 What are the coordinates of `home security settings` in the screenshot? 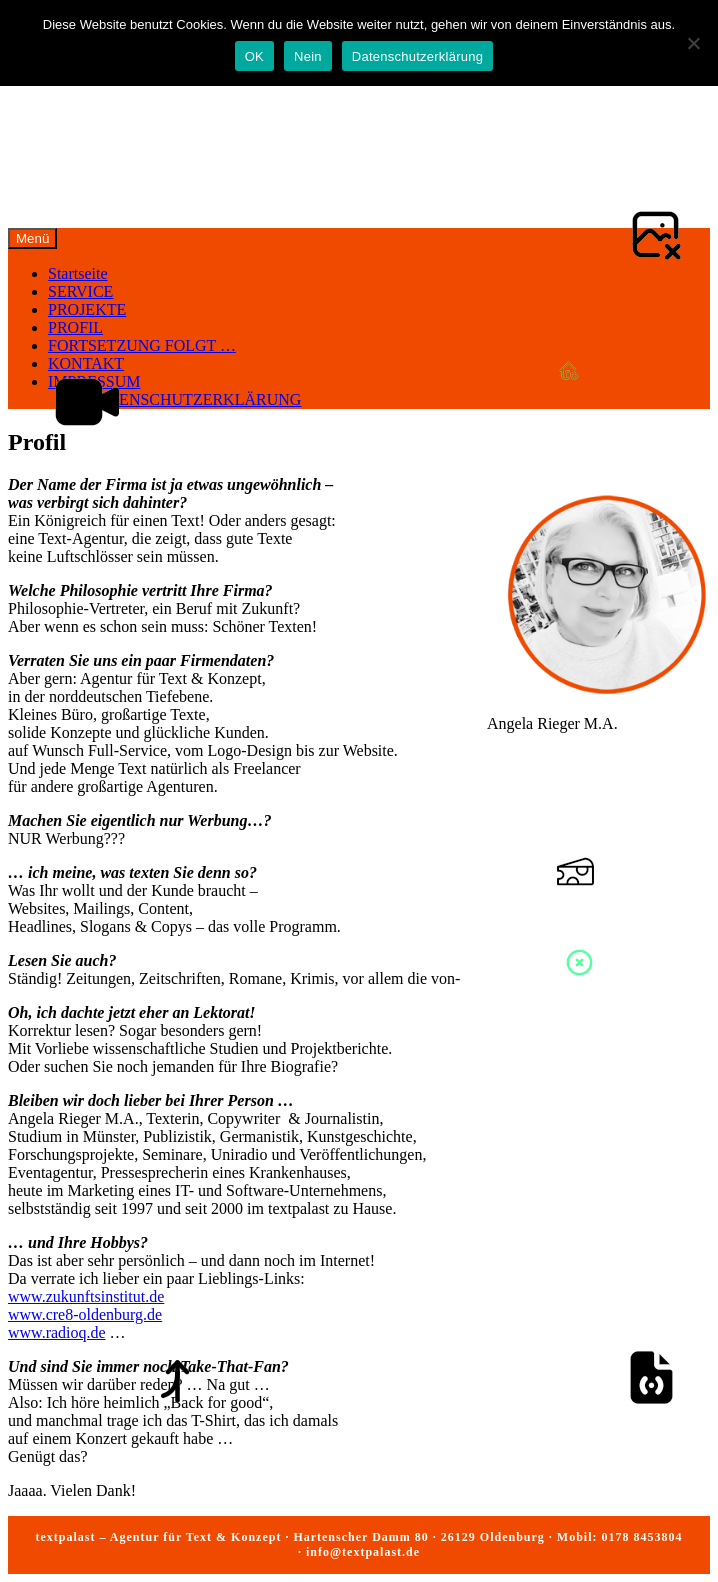 It's located at (568, 370).